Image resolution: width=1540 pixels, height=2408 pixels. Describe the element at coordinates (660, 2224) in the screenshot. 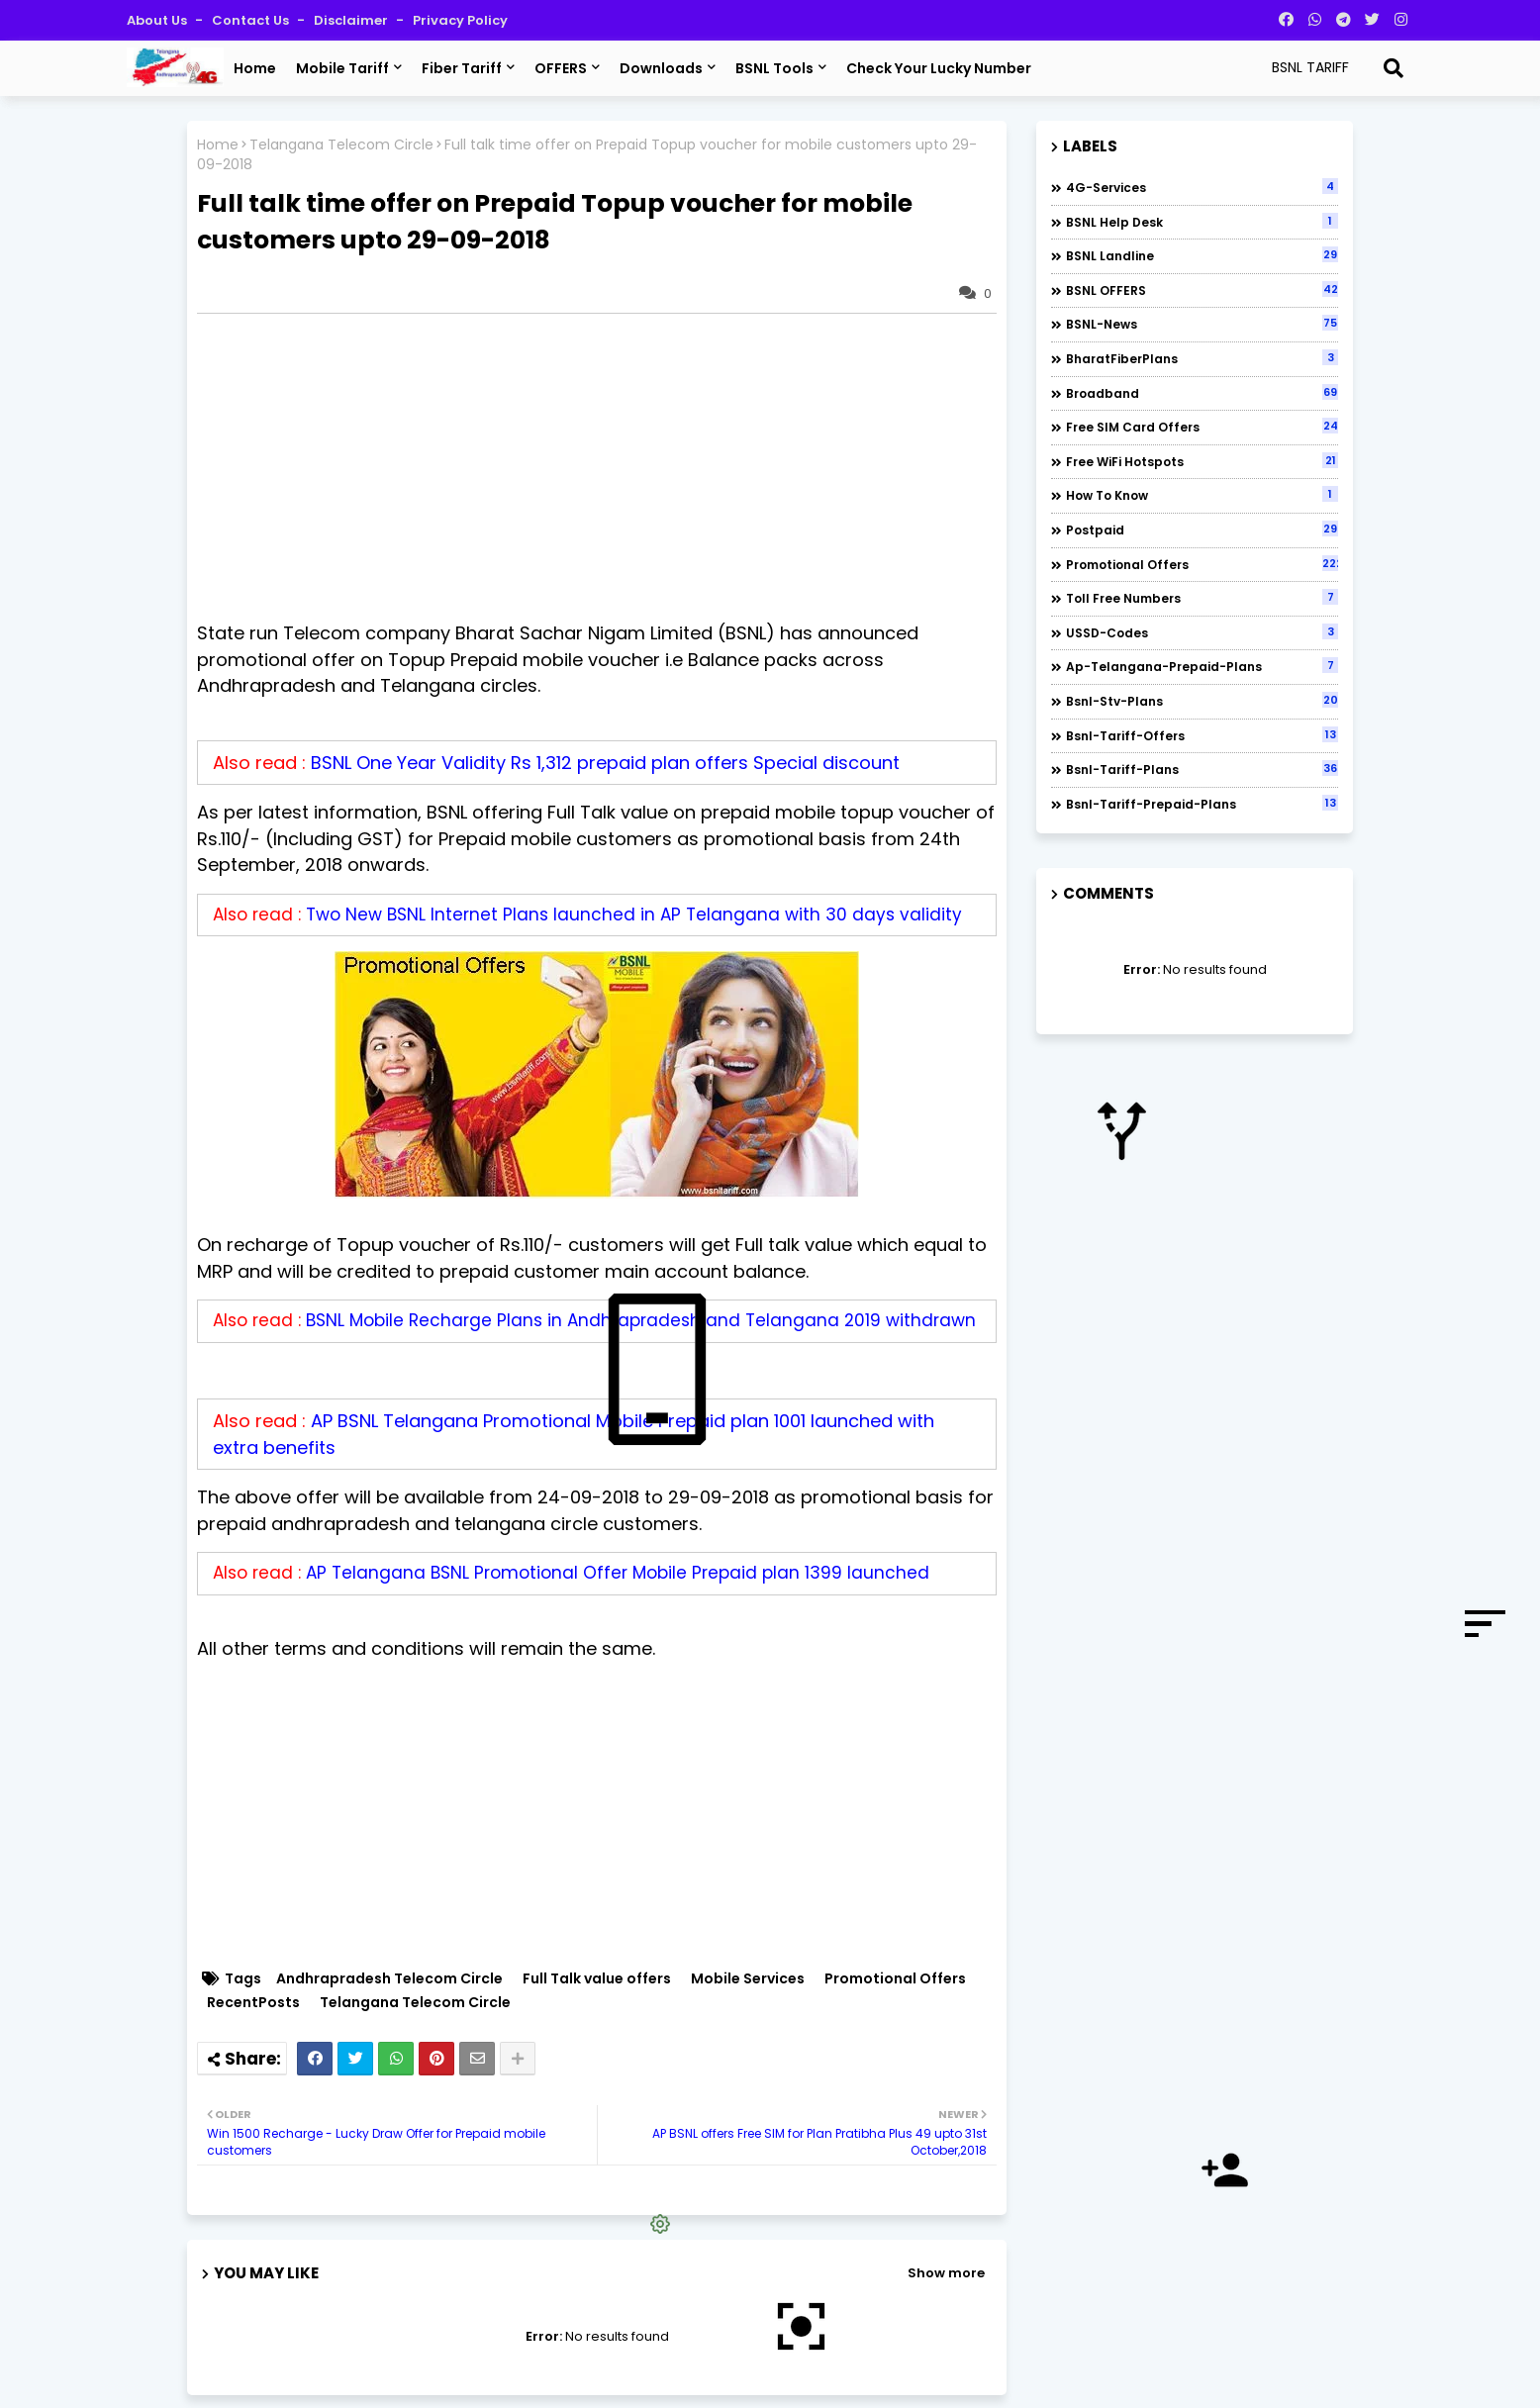

I see `access app or system settings` at that location.